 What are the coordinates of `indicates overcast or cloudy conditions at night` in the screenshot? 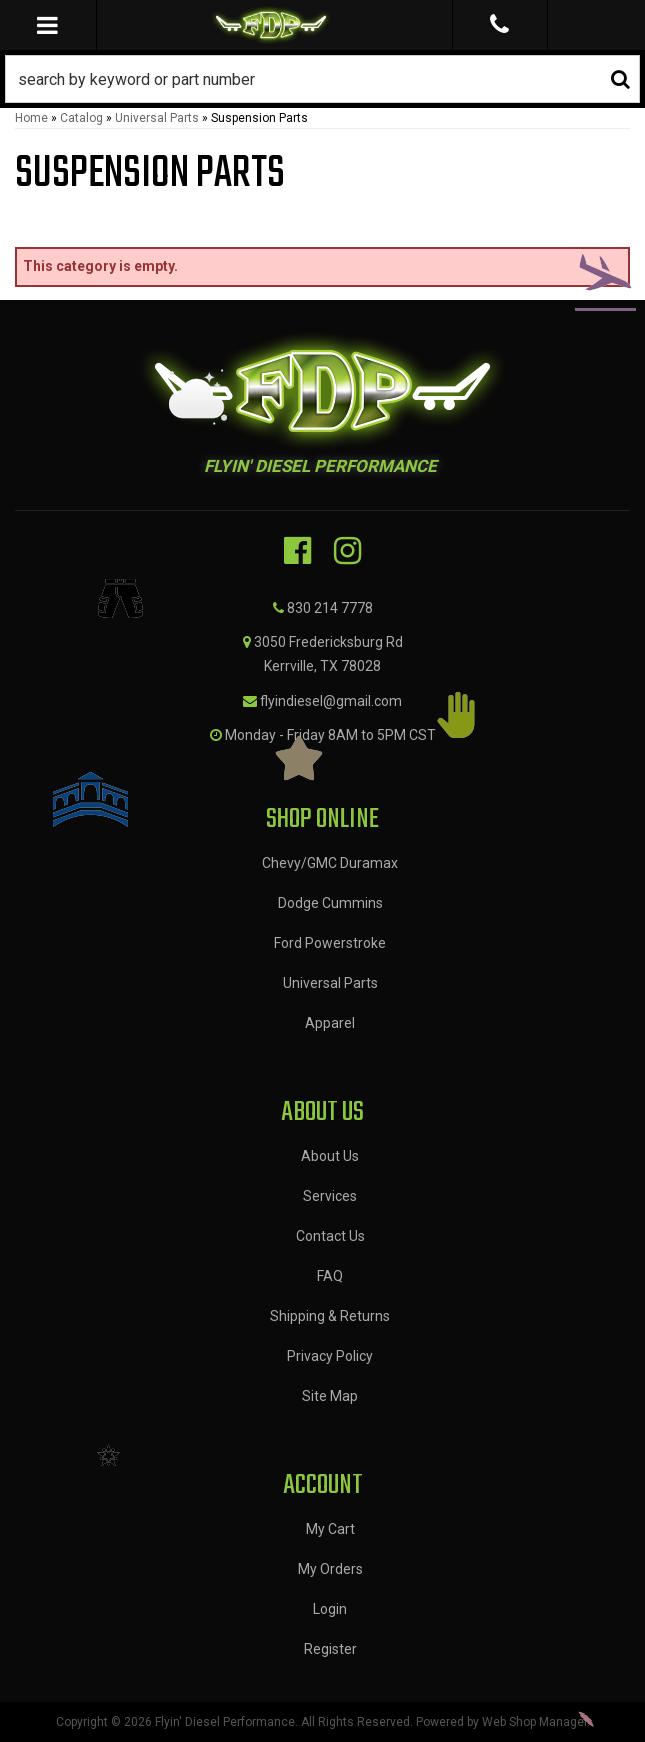 It's located at (198, 397).